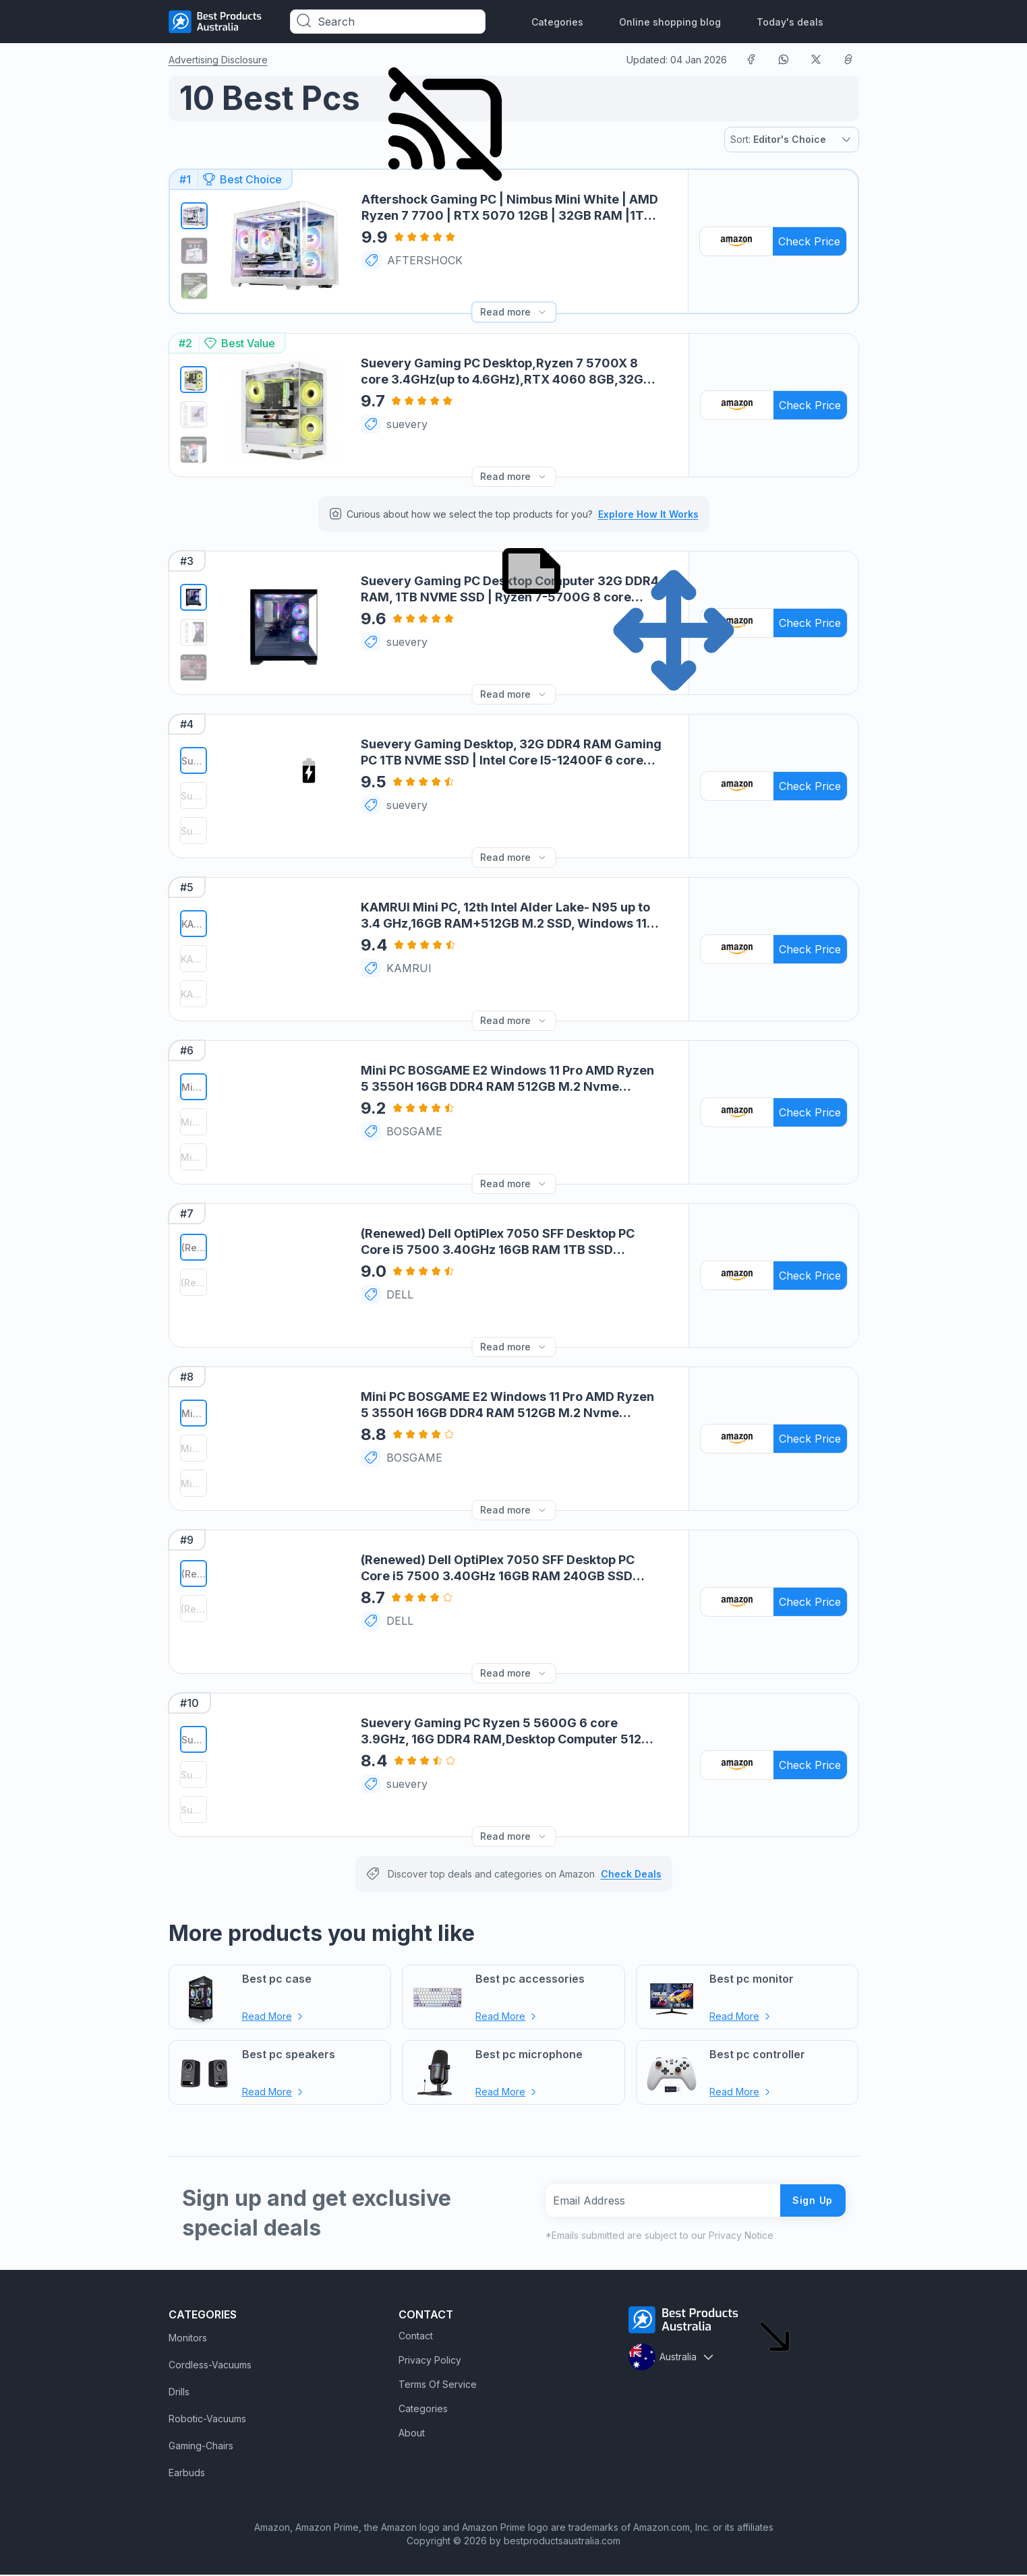 The image size is (1027, 2576). Describe the element at coordinates (775, 2337) in the screenshot. I see `navigate to the bottom-right section` at that location.